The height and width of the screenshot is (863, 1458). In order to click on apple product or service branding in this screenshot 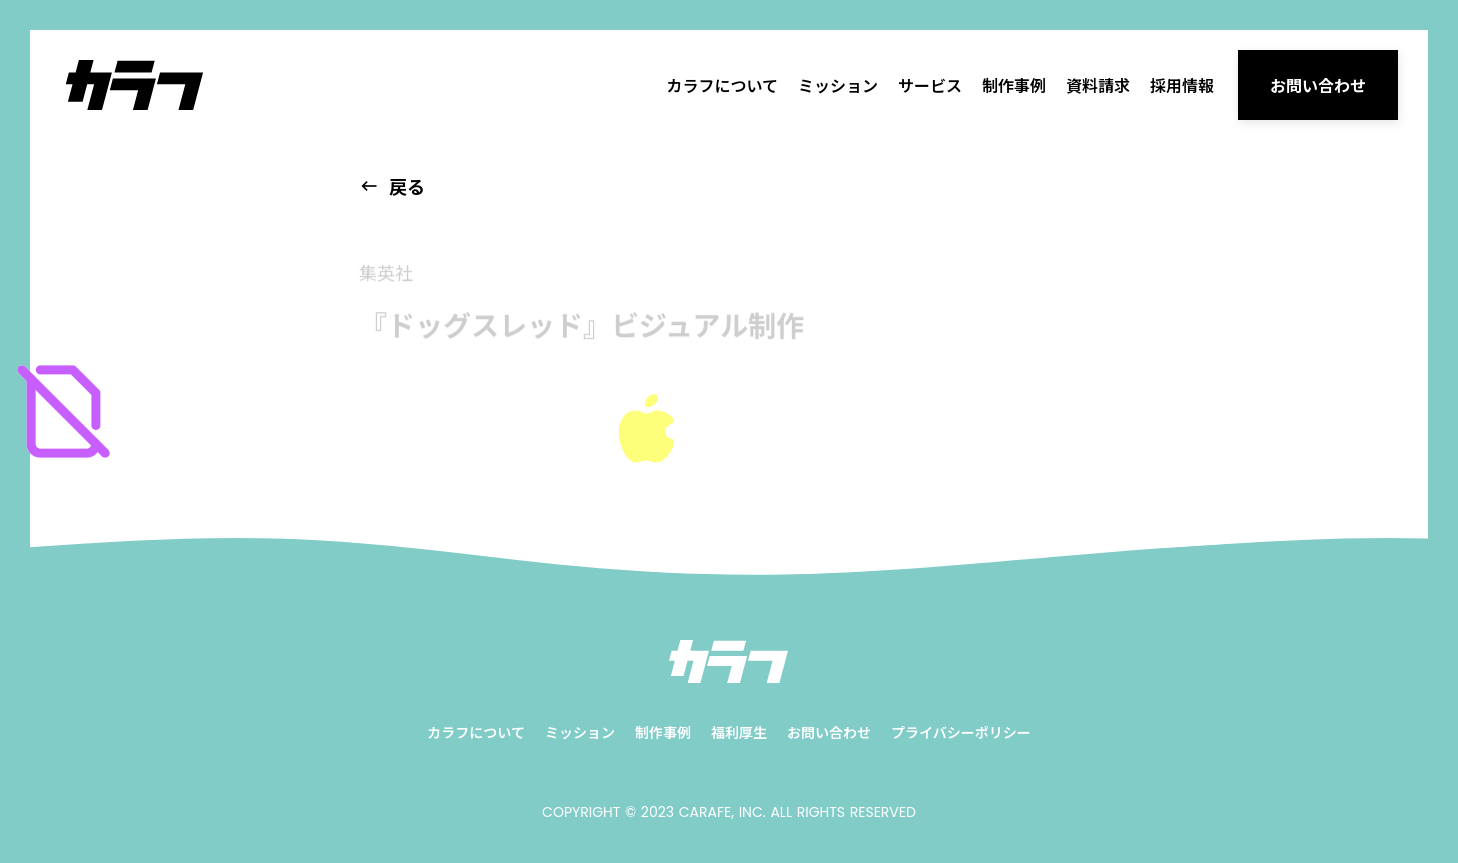, I will do `click(648, 430)`.